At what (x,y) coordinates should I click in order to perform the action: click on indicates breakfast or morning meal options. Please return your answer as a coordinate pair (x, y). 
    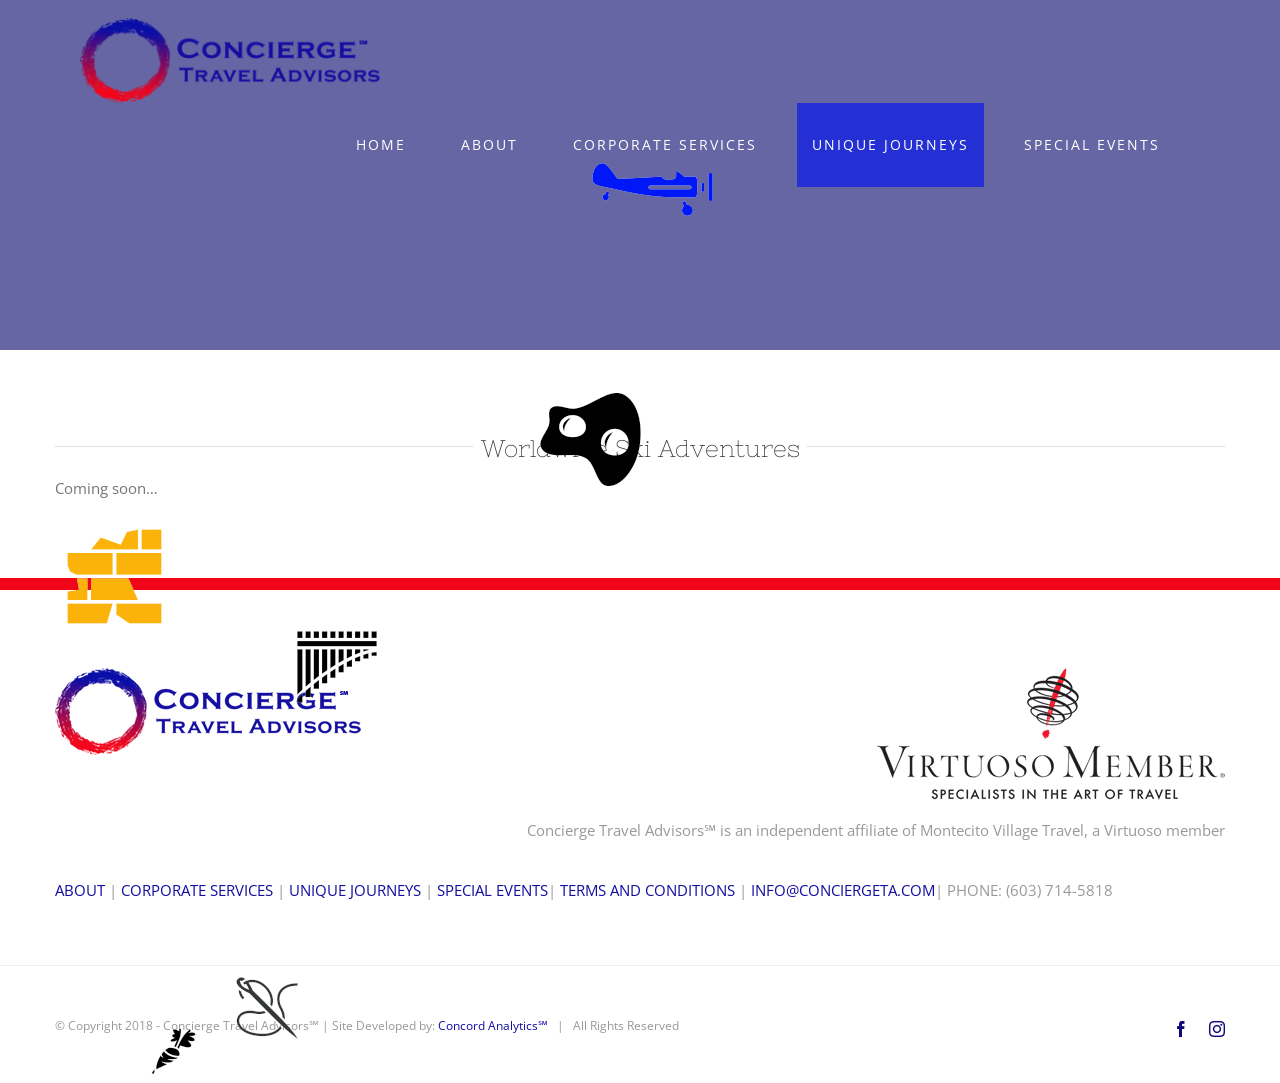
    Looking at the image, I should click on (590, 439).